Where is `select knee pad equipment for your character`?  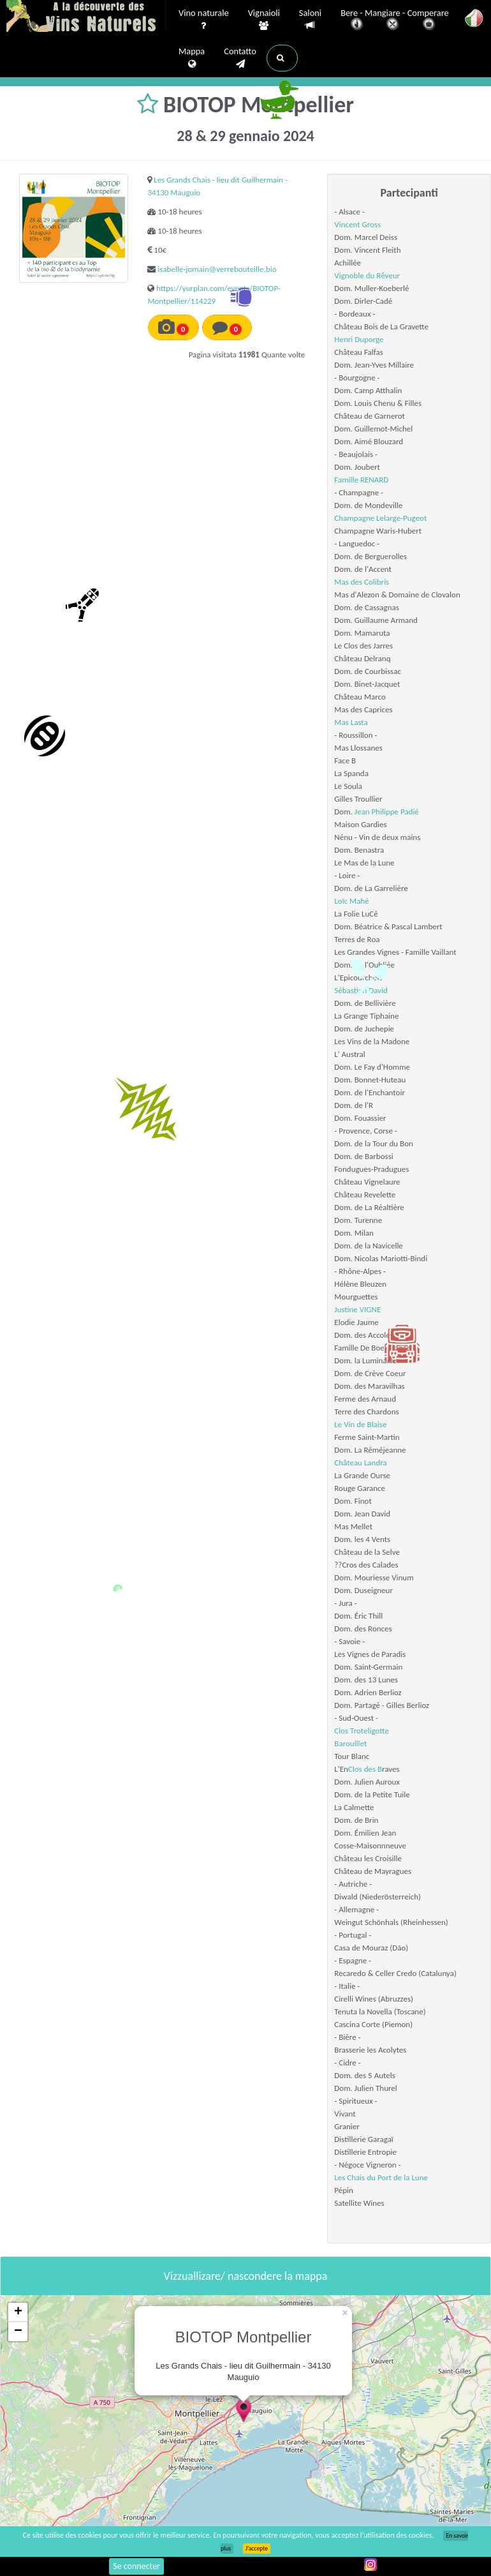
select knee pad equipment for your character is located at coordinates (240, 297).